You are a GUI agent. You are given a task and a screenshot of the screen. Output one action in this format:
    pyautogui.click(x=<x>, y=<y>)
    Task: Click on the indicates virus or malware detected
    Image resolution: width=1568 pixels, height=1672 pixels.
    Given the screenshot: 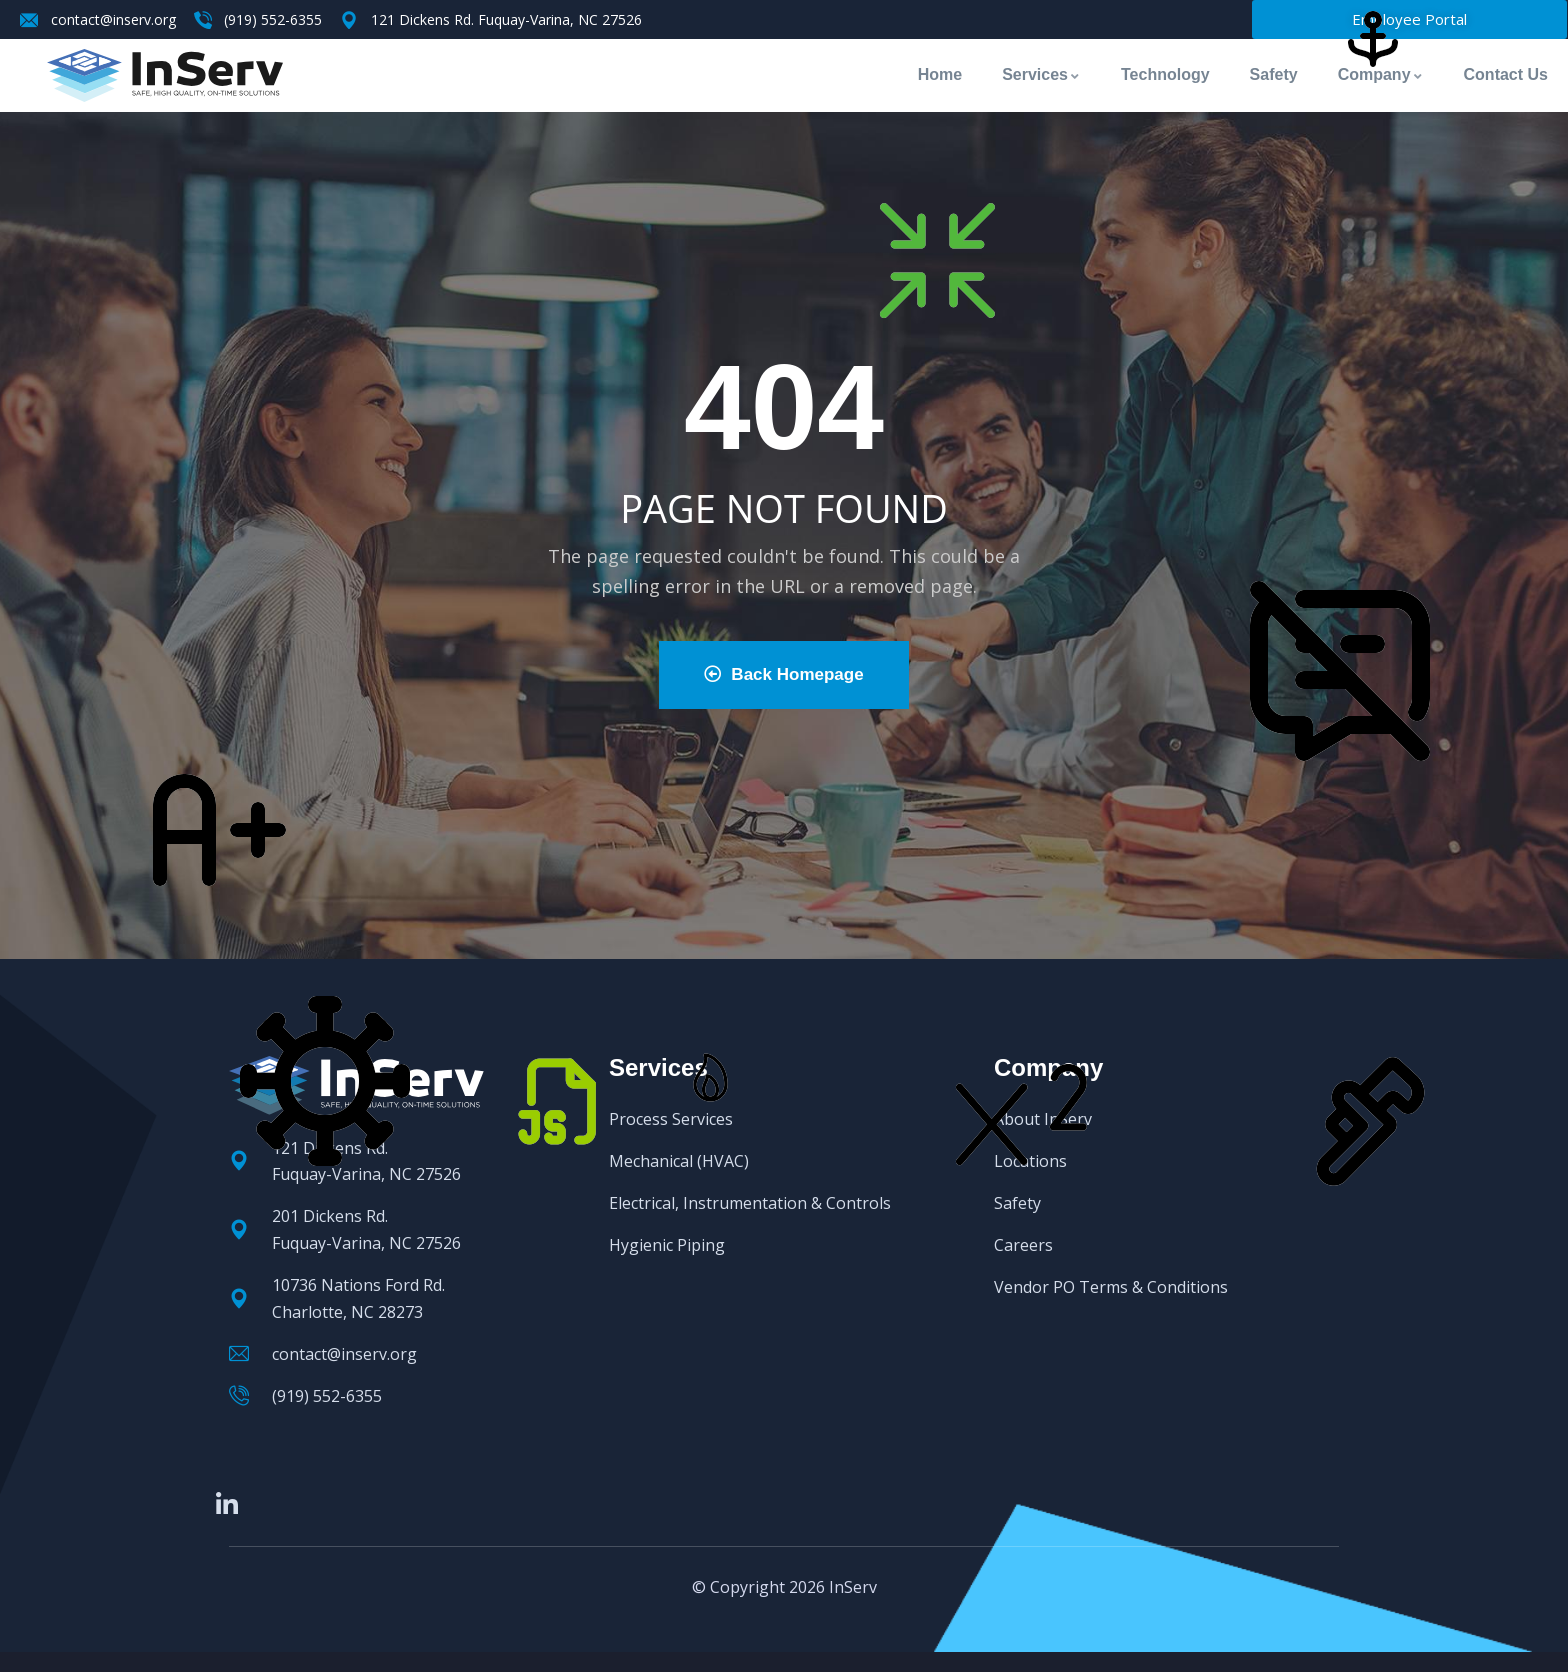 What is the action you would take?
    pyautogui.click(x=325, y=1081)
    